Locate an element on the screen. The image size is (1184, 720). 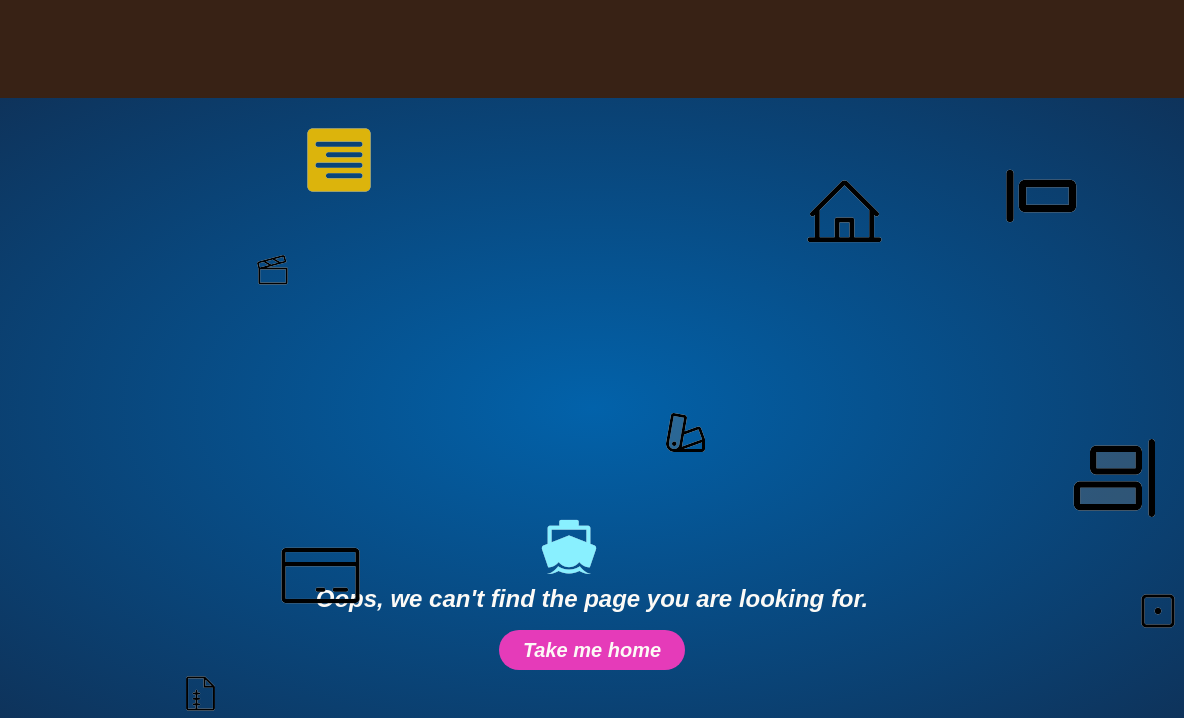
access color palette or theme options is located at coordinates (684, 434).